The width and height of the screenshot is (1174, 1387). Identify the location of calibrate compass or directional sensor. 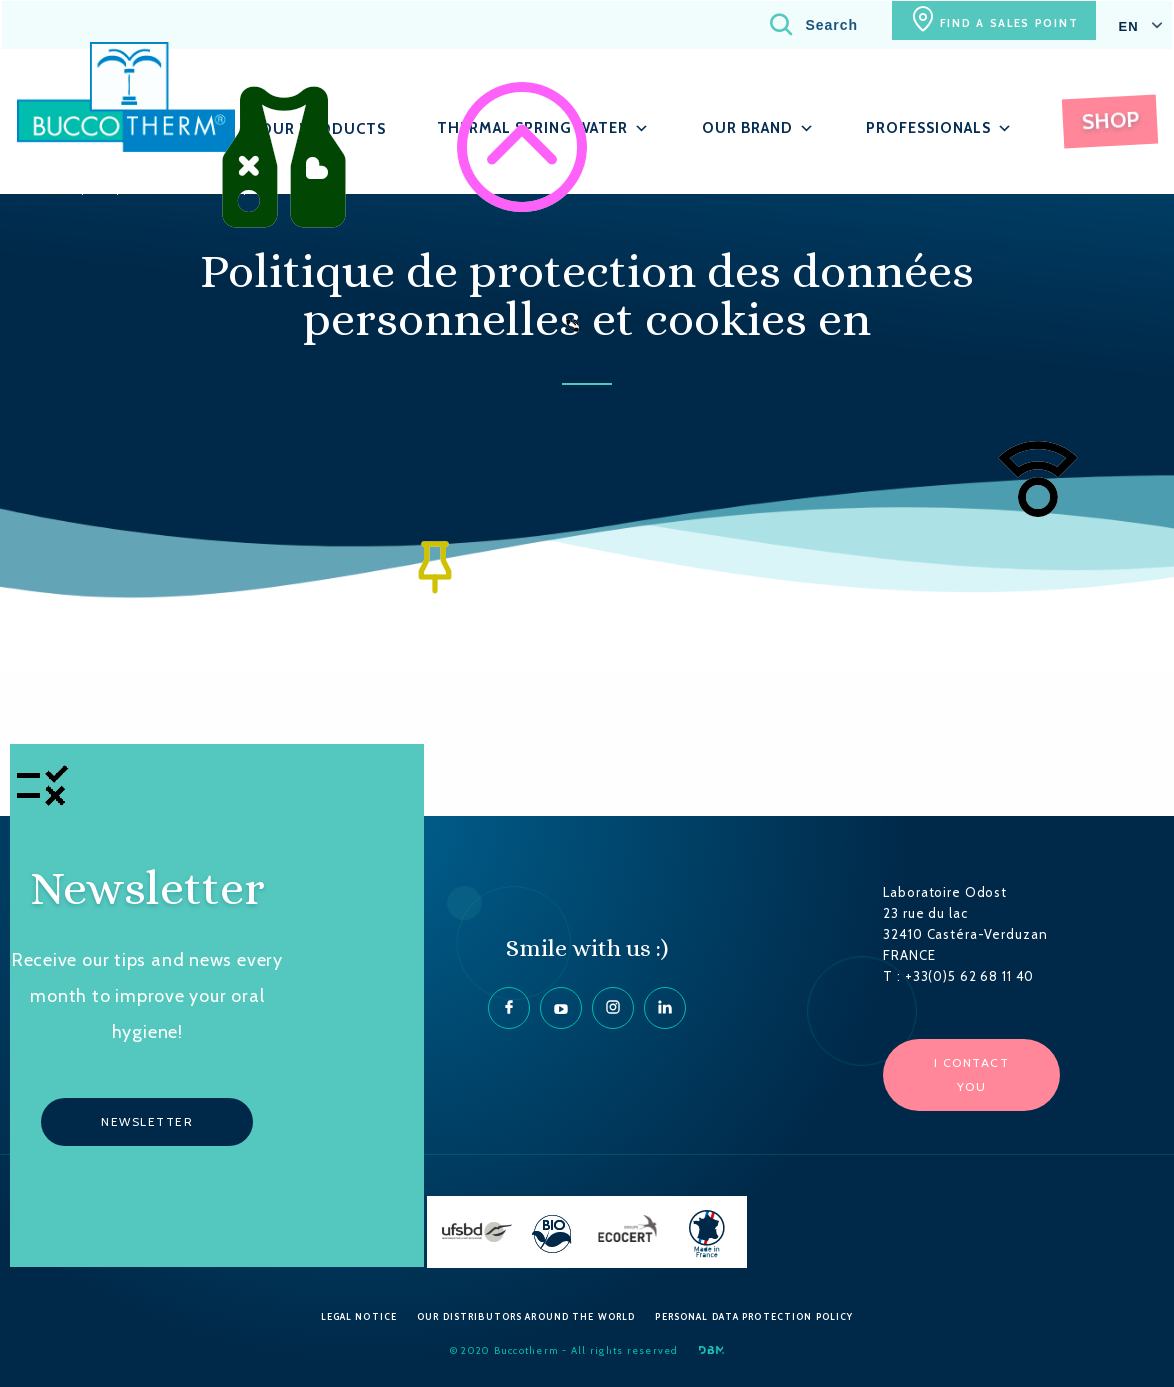
(1038, 477).